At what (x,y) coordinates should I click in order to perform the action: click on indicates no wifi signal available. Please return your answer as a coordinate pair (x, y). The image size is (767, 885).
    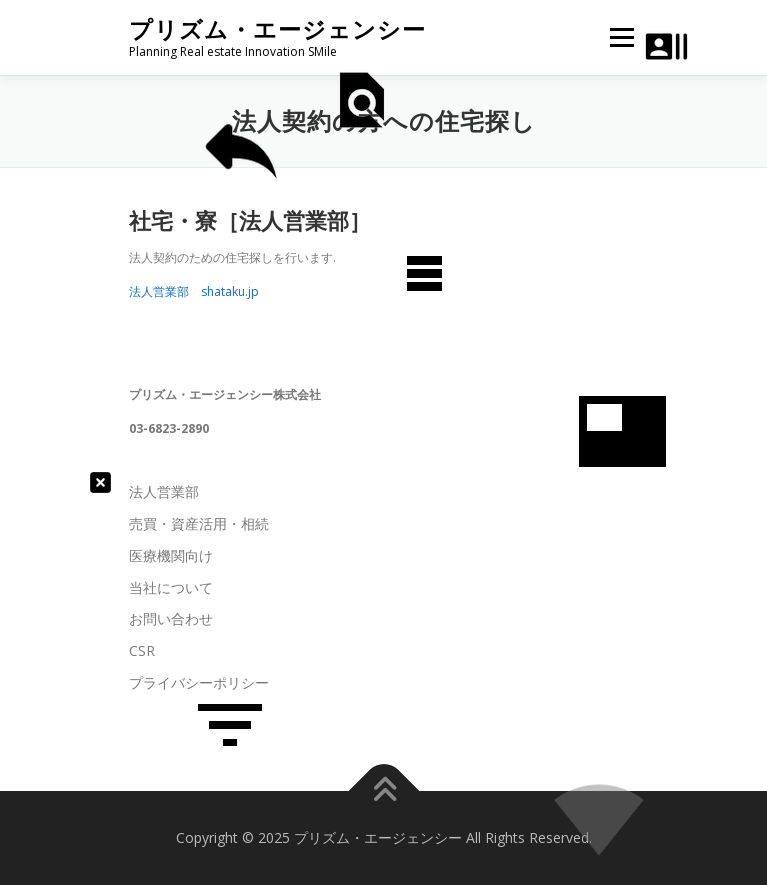
    Looking at the image, I should click on (599, 819).